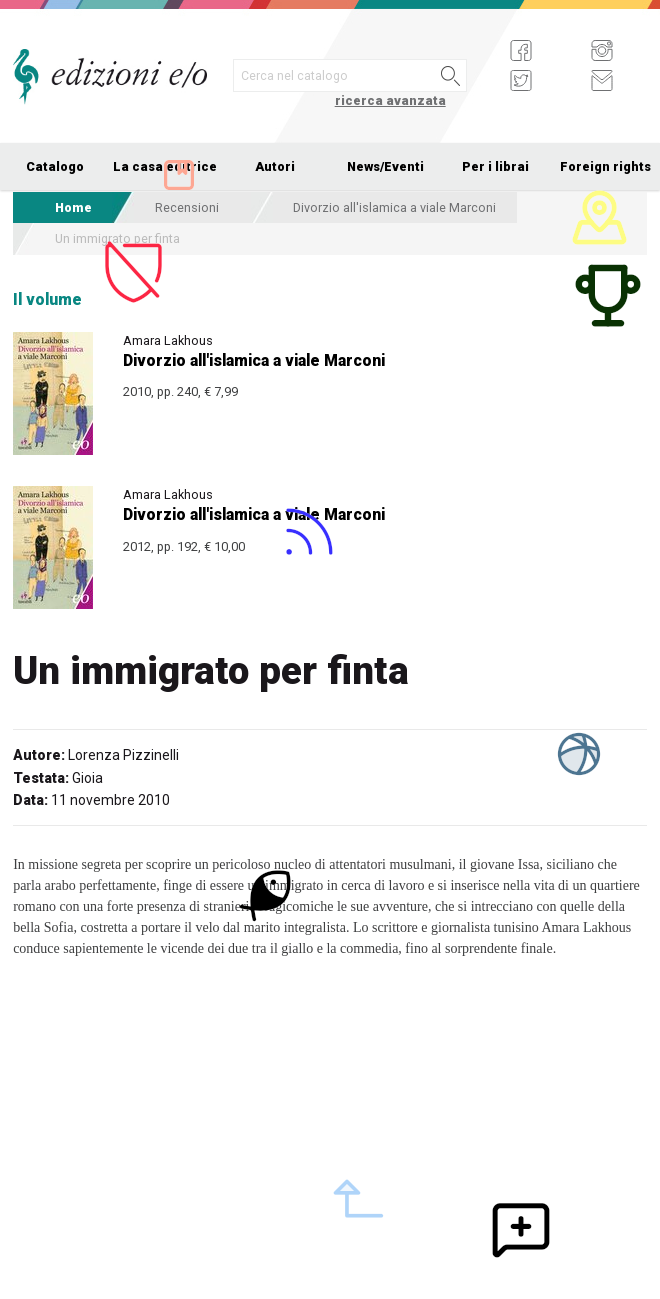 The height and width of the screenshot is (1299, 660). What do you see at coordinates (521, 1229) in the screenshot?
I see `compose a new message` at bounding box center [521, 1229].